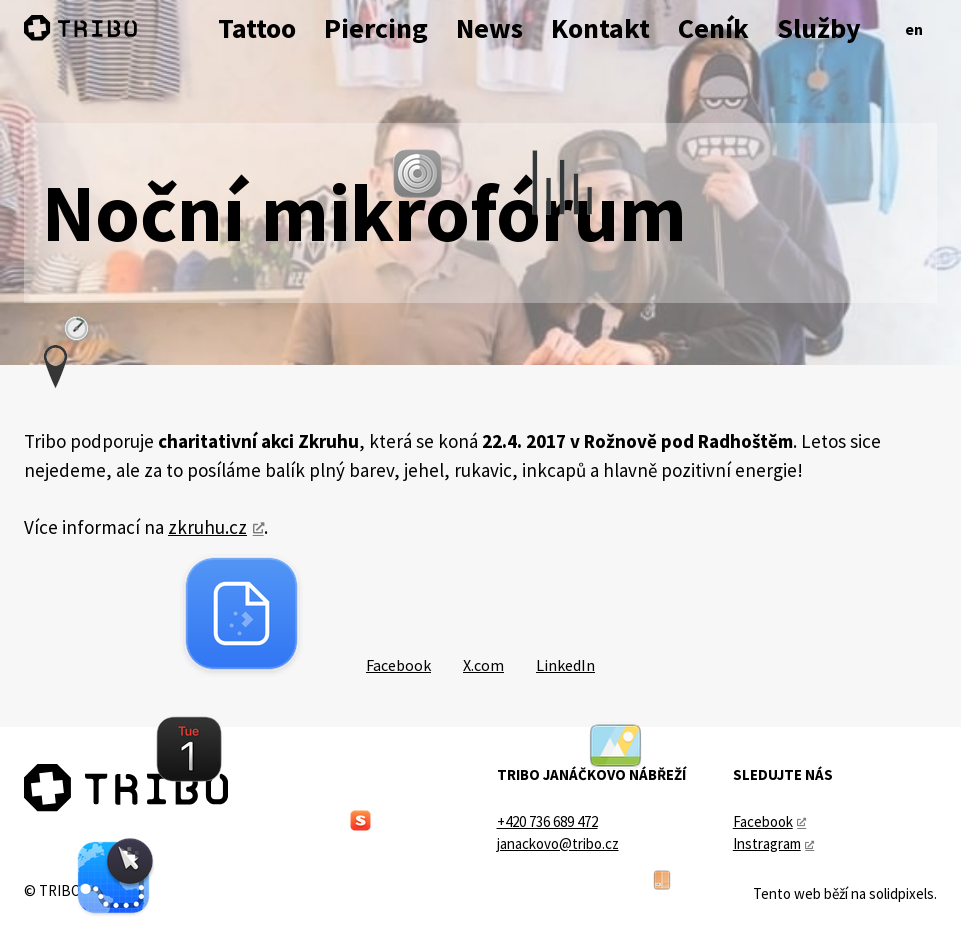 Image resolution: width=961 pixels, height=940 pixels. What do you see at coordinates (615, 745) in the screenshot?
I see `open the photos app` at bounding box center [615, 745].